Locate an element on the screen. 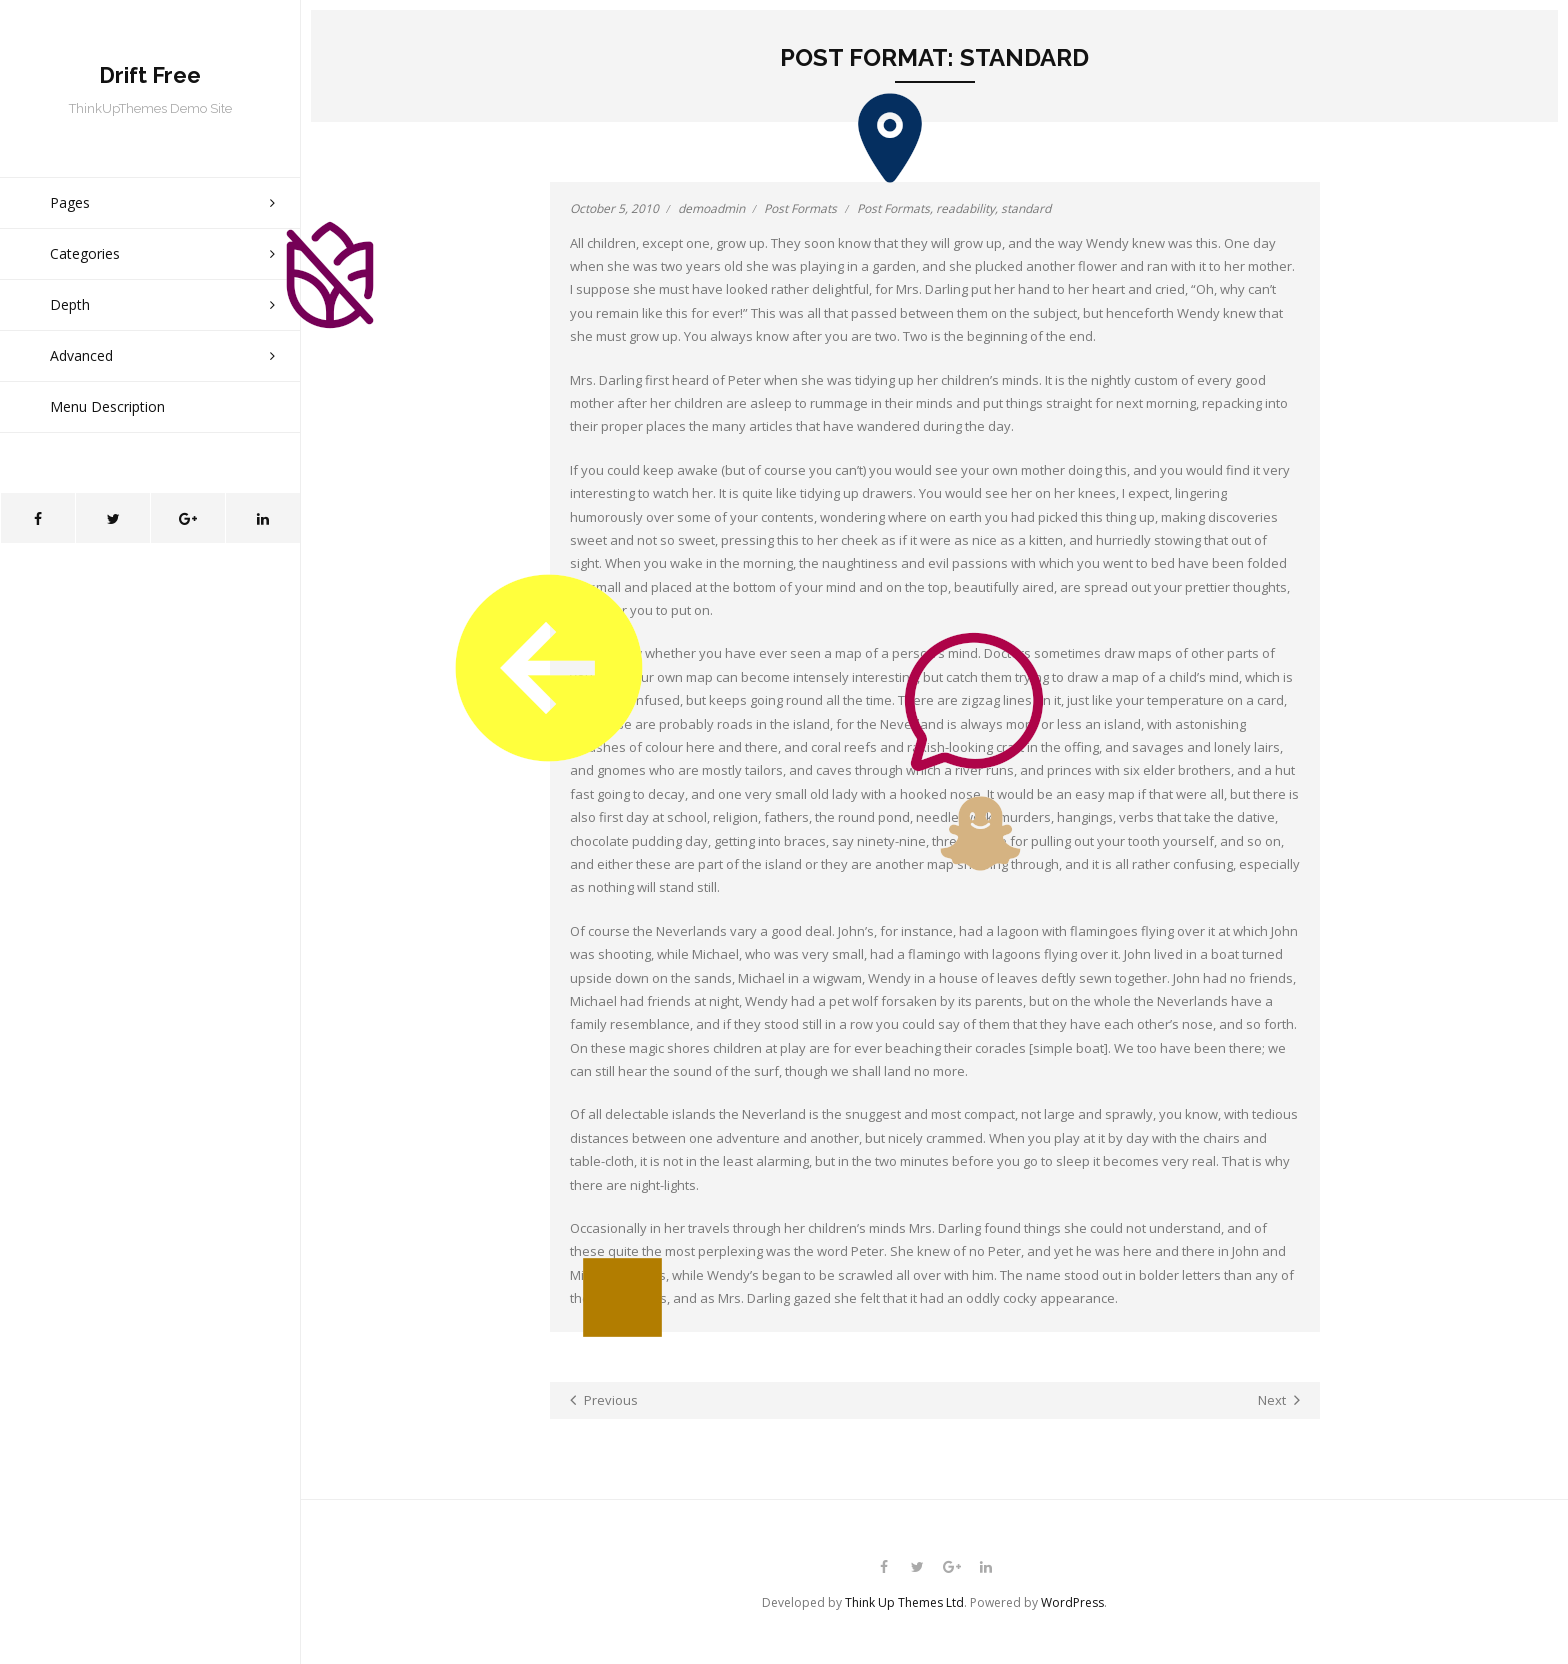 The image size is (1568, 1664). open snapchat app is located at coordinates (980, 833).